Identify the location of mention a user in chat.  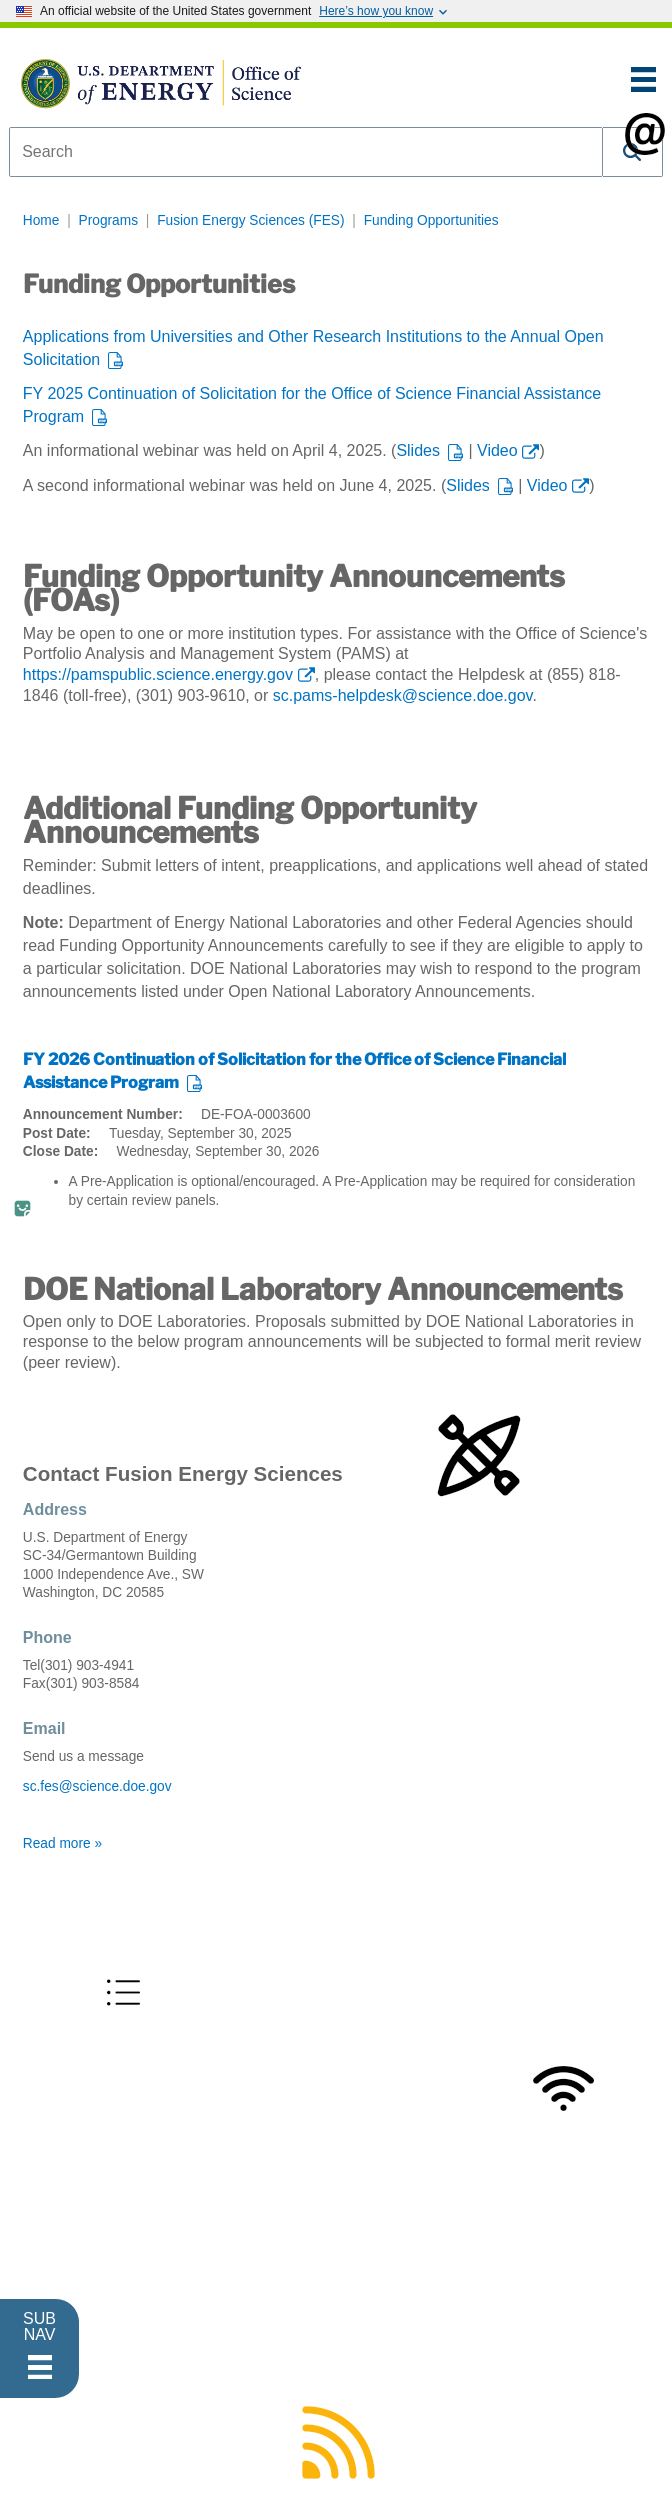
(645, 134).